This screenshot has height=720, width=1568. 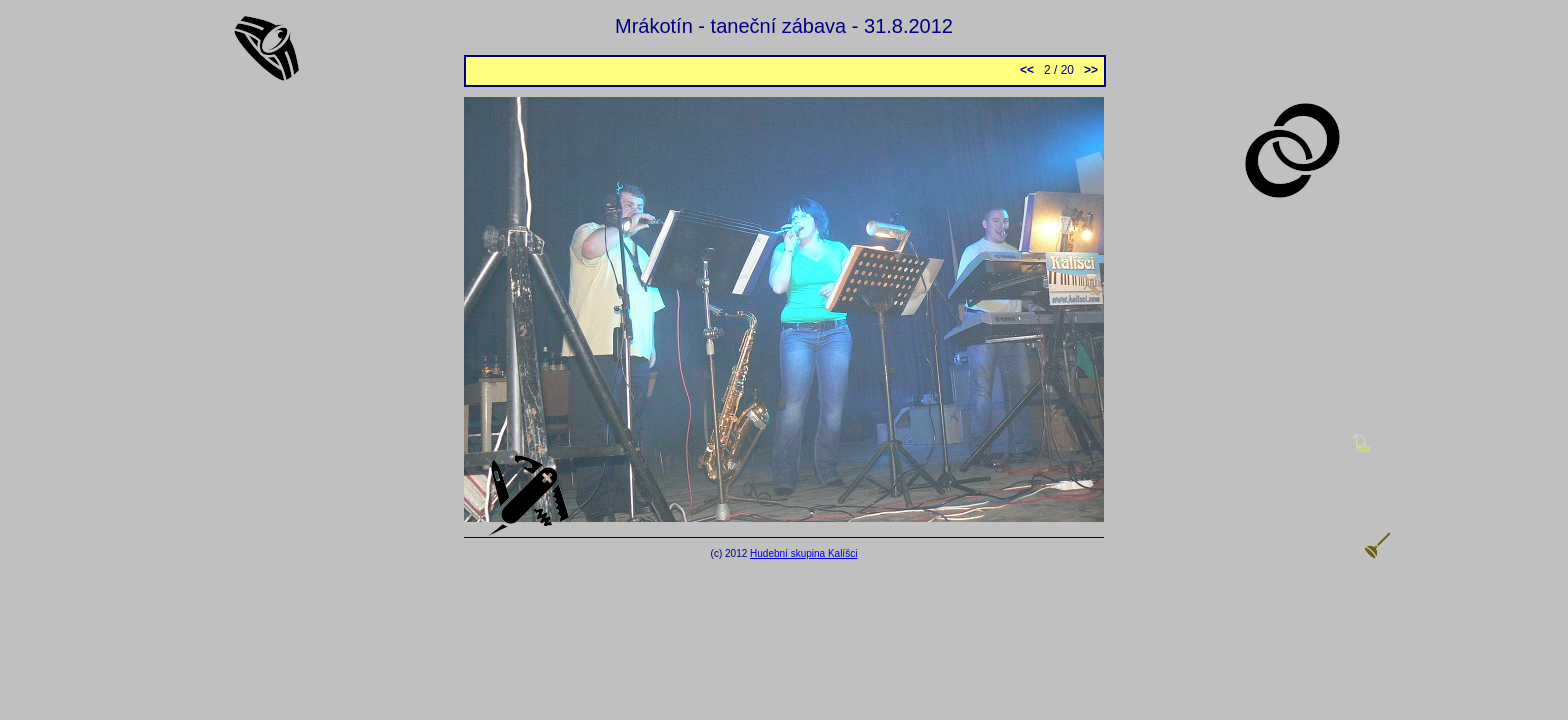 What do you see at coordinates (529, 495) in the screenshot?
I see `access multi-tool or utility features` at bounding box center [529, 495].